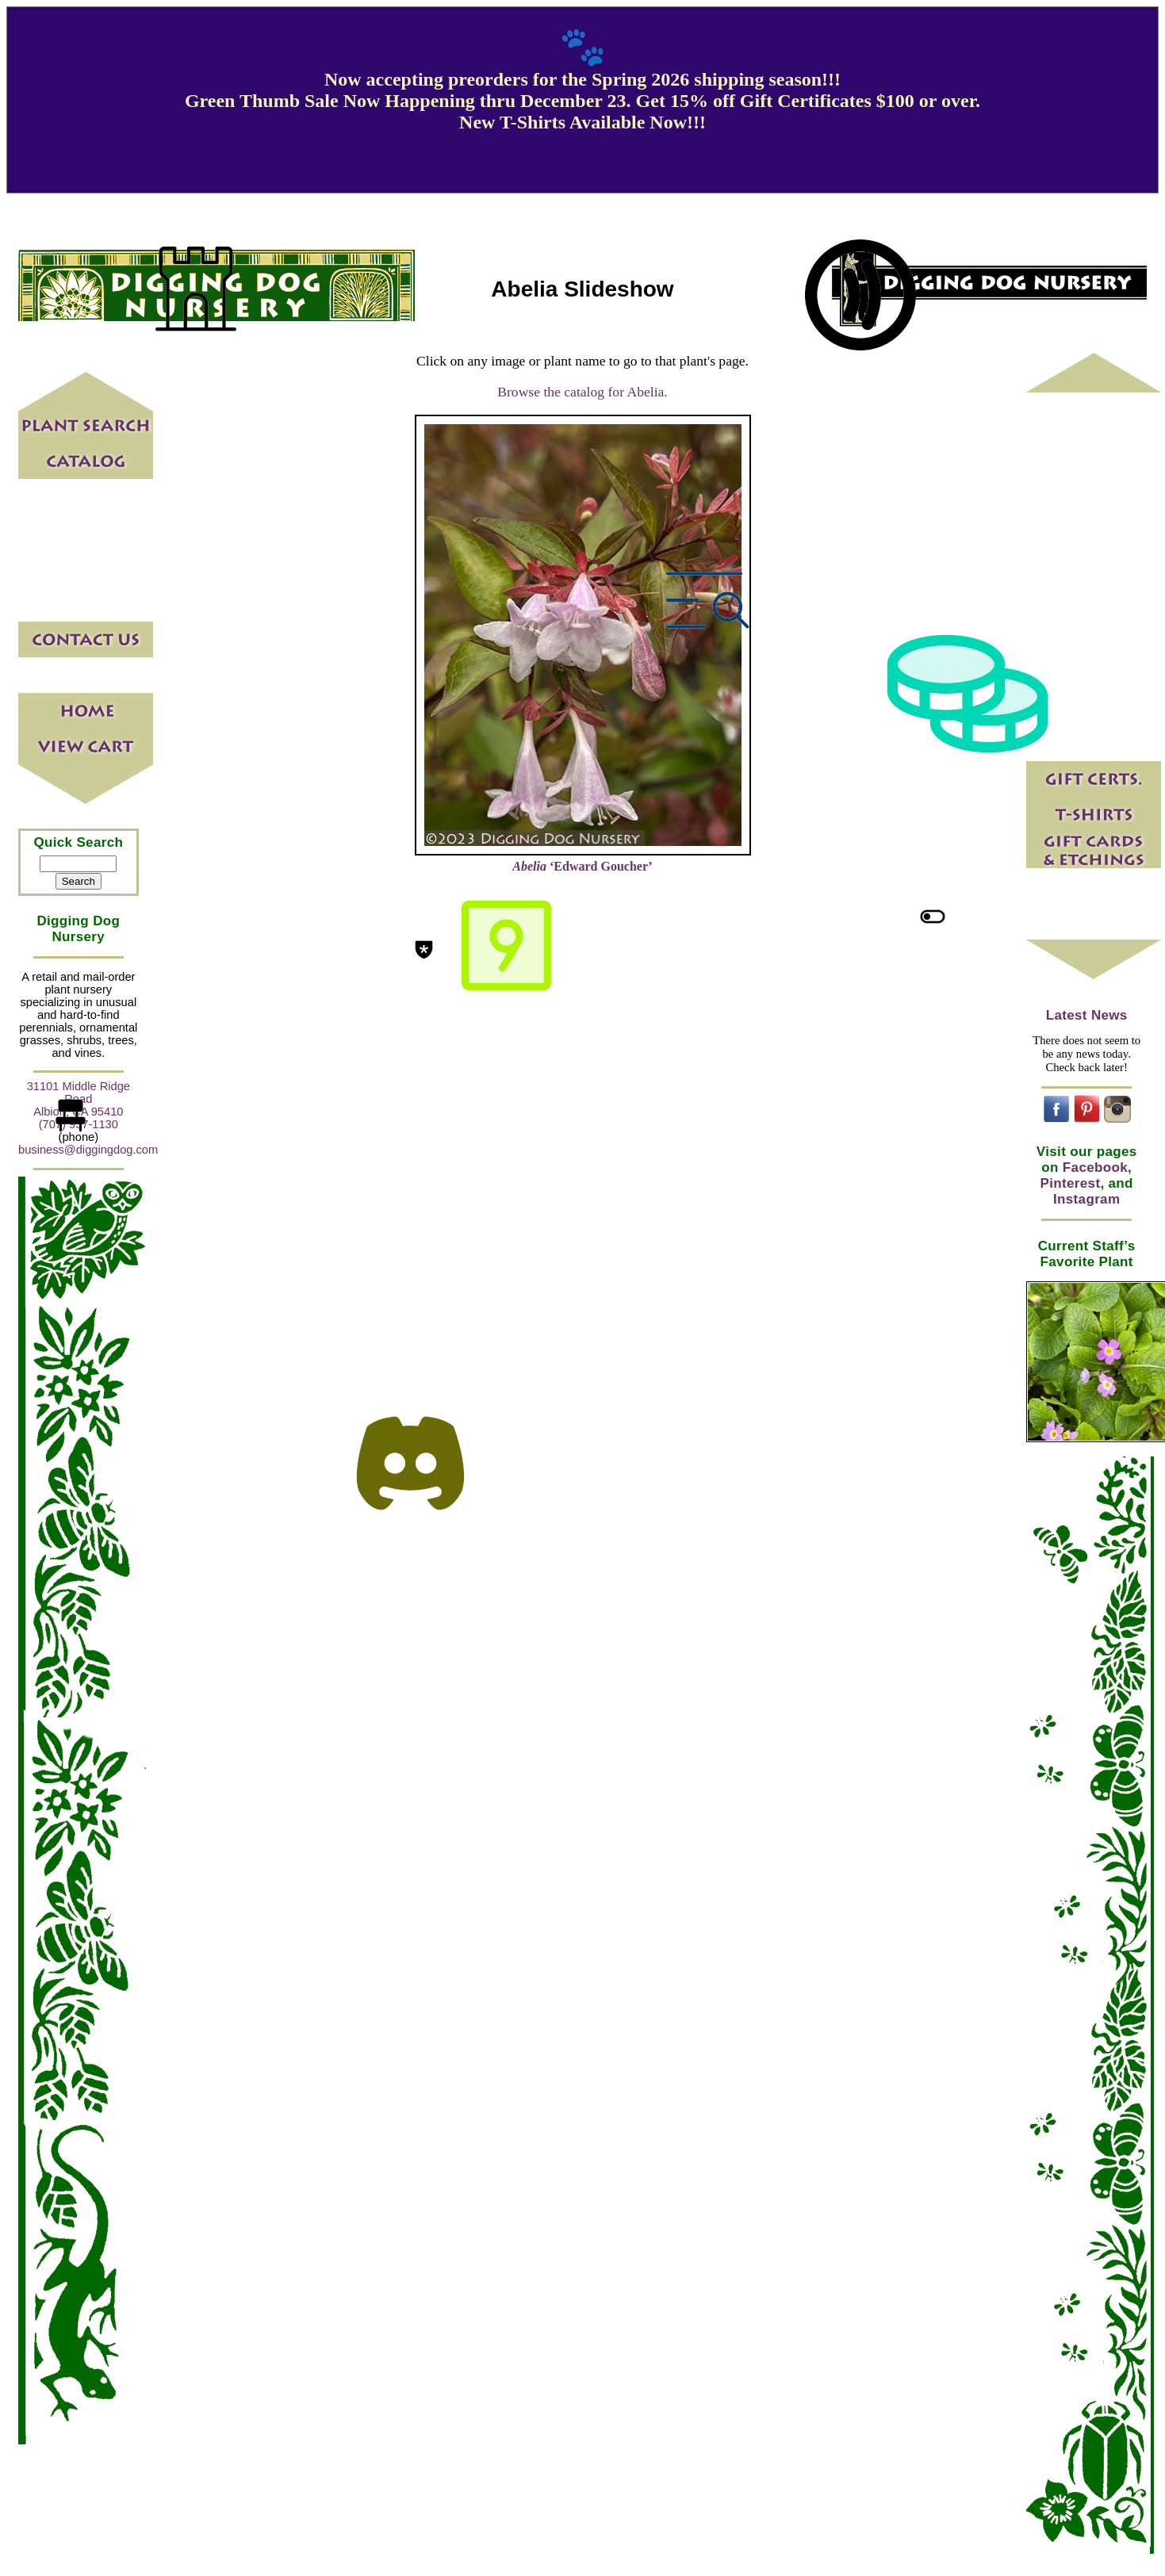 The width and height of the screenshot is (1165, 2576). What do you see at coordinates (410, 1463) in the screenshot?
I see `open Discord app` at bounding box center [410, 1463].